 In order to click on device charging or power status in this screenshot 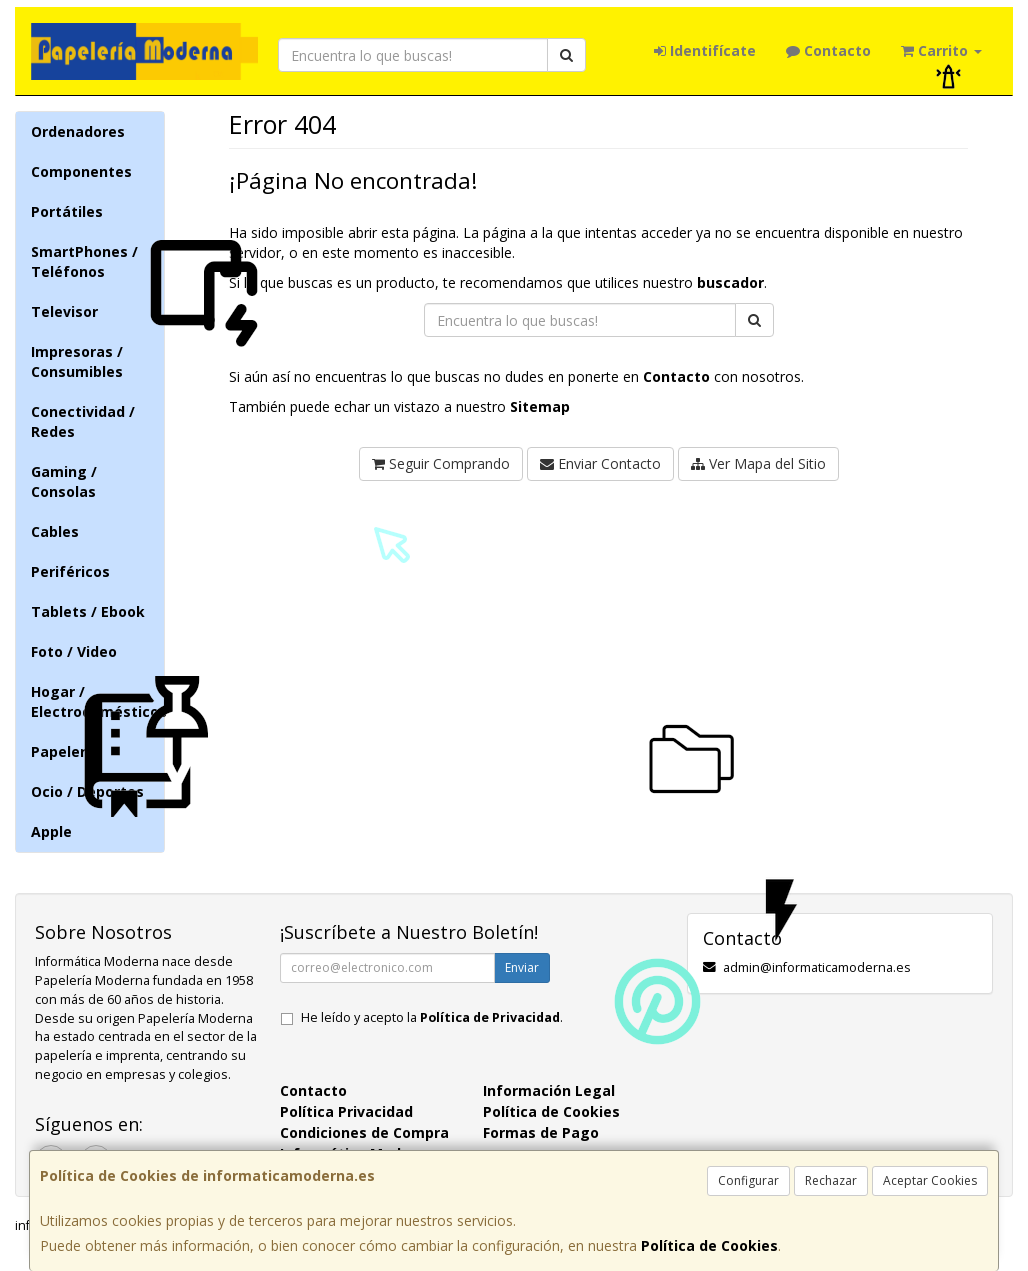, I will do `click(204, 288)`.